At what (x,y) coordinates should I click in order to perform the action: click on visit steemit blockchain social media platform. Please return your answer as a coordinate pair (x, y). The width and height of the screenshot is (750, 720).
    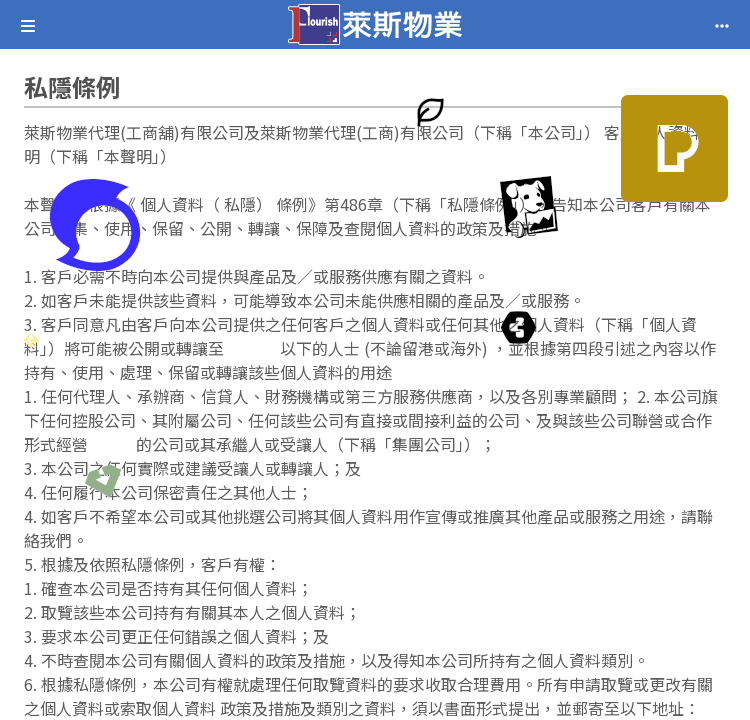
    Looking at the image, I should click on (95, 225).